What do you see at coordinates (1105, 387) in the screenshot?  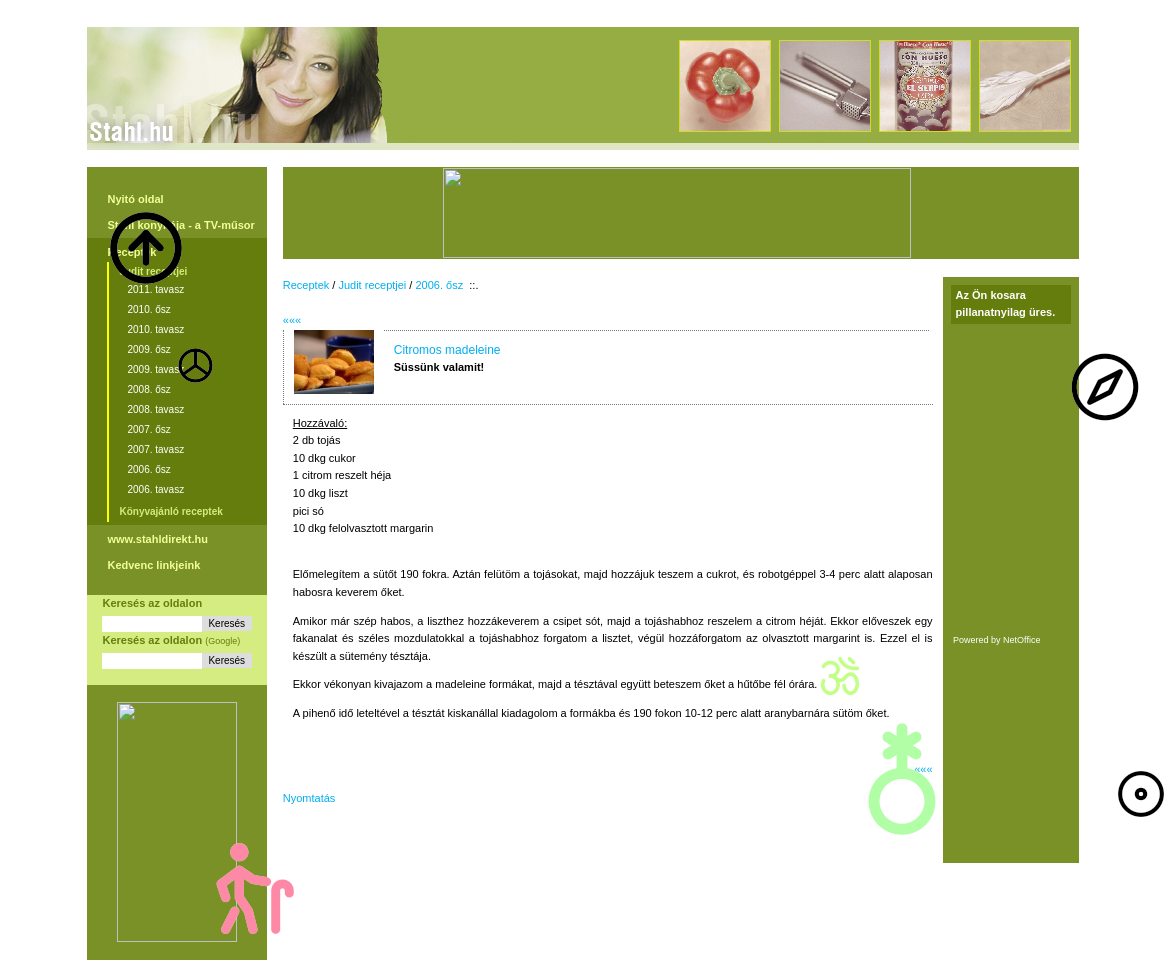 I see `access navigation or directions` at bounding box center [1105, 387].